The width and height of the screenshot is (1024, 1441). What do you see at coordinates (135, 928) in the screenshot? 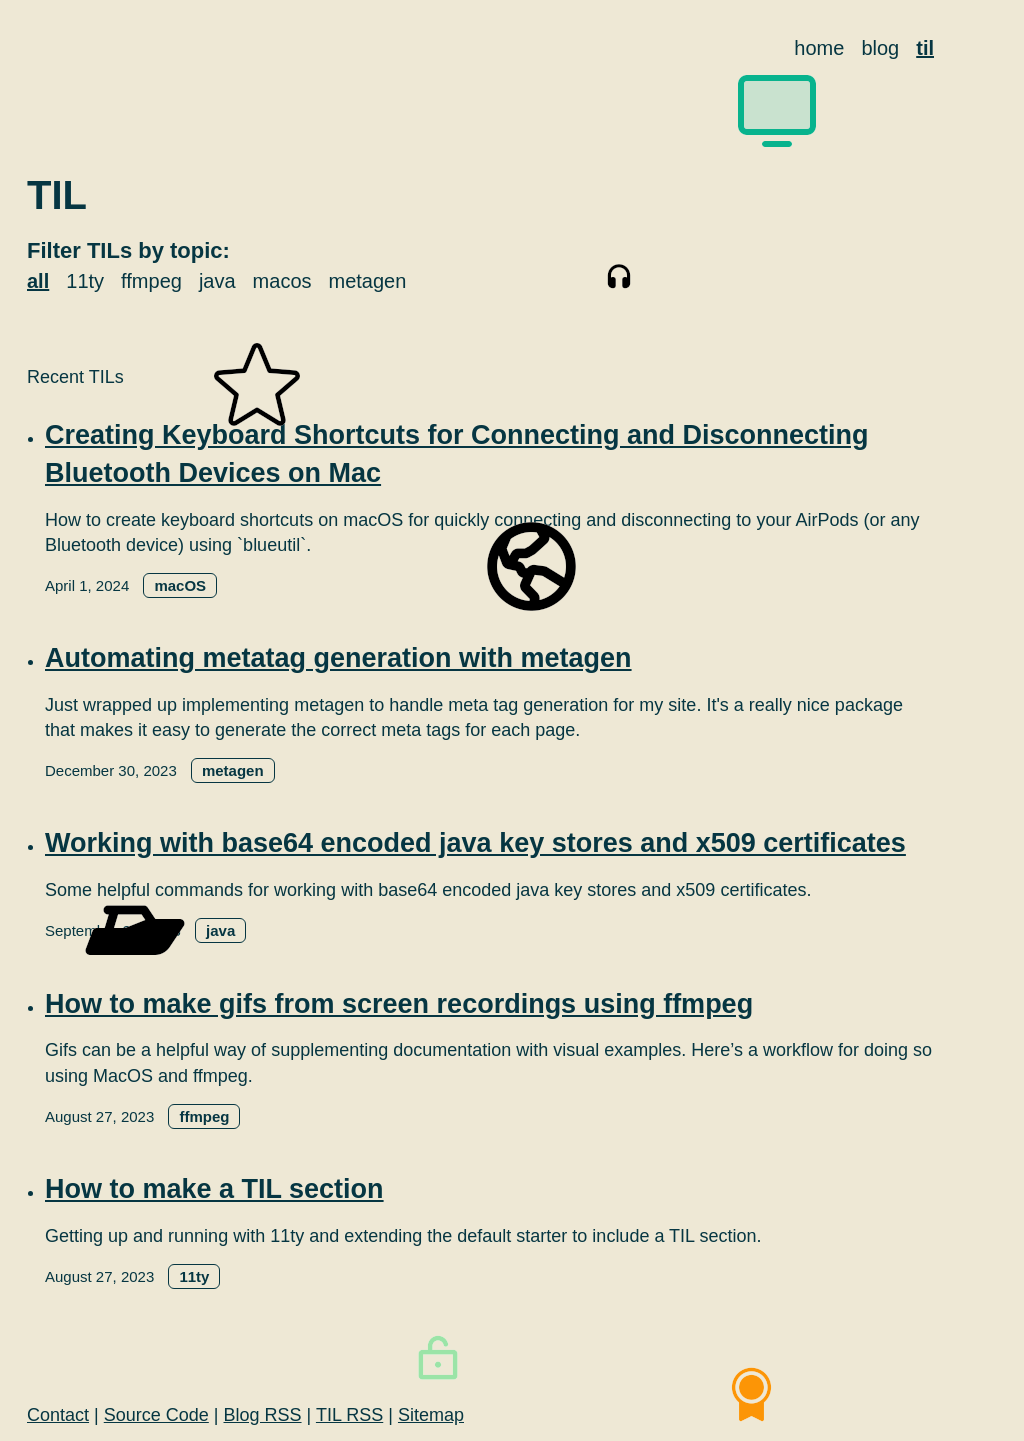
I see `access boat rental or marina services` at bounding box center [135, 928].